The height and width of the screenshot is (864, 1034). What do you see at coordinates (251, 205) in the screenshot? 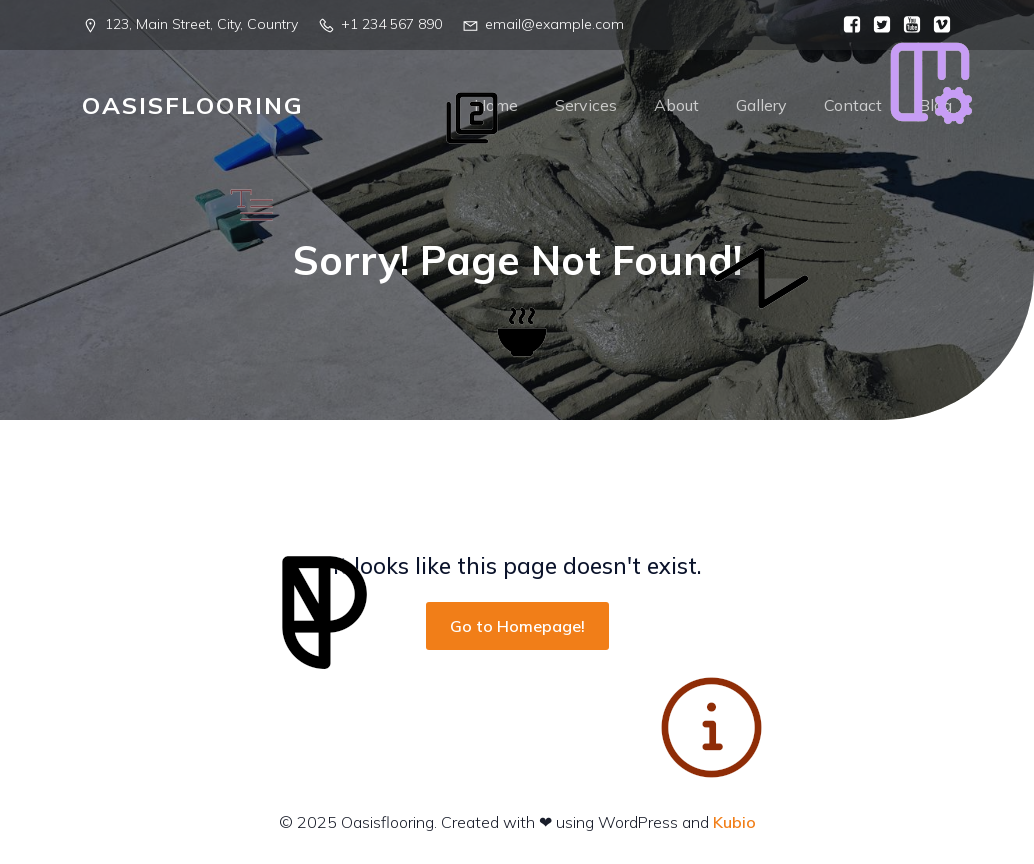
I see `read new york times article` at bounding box center [251, 205].